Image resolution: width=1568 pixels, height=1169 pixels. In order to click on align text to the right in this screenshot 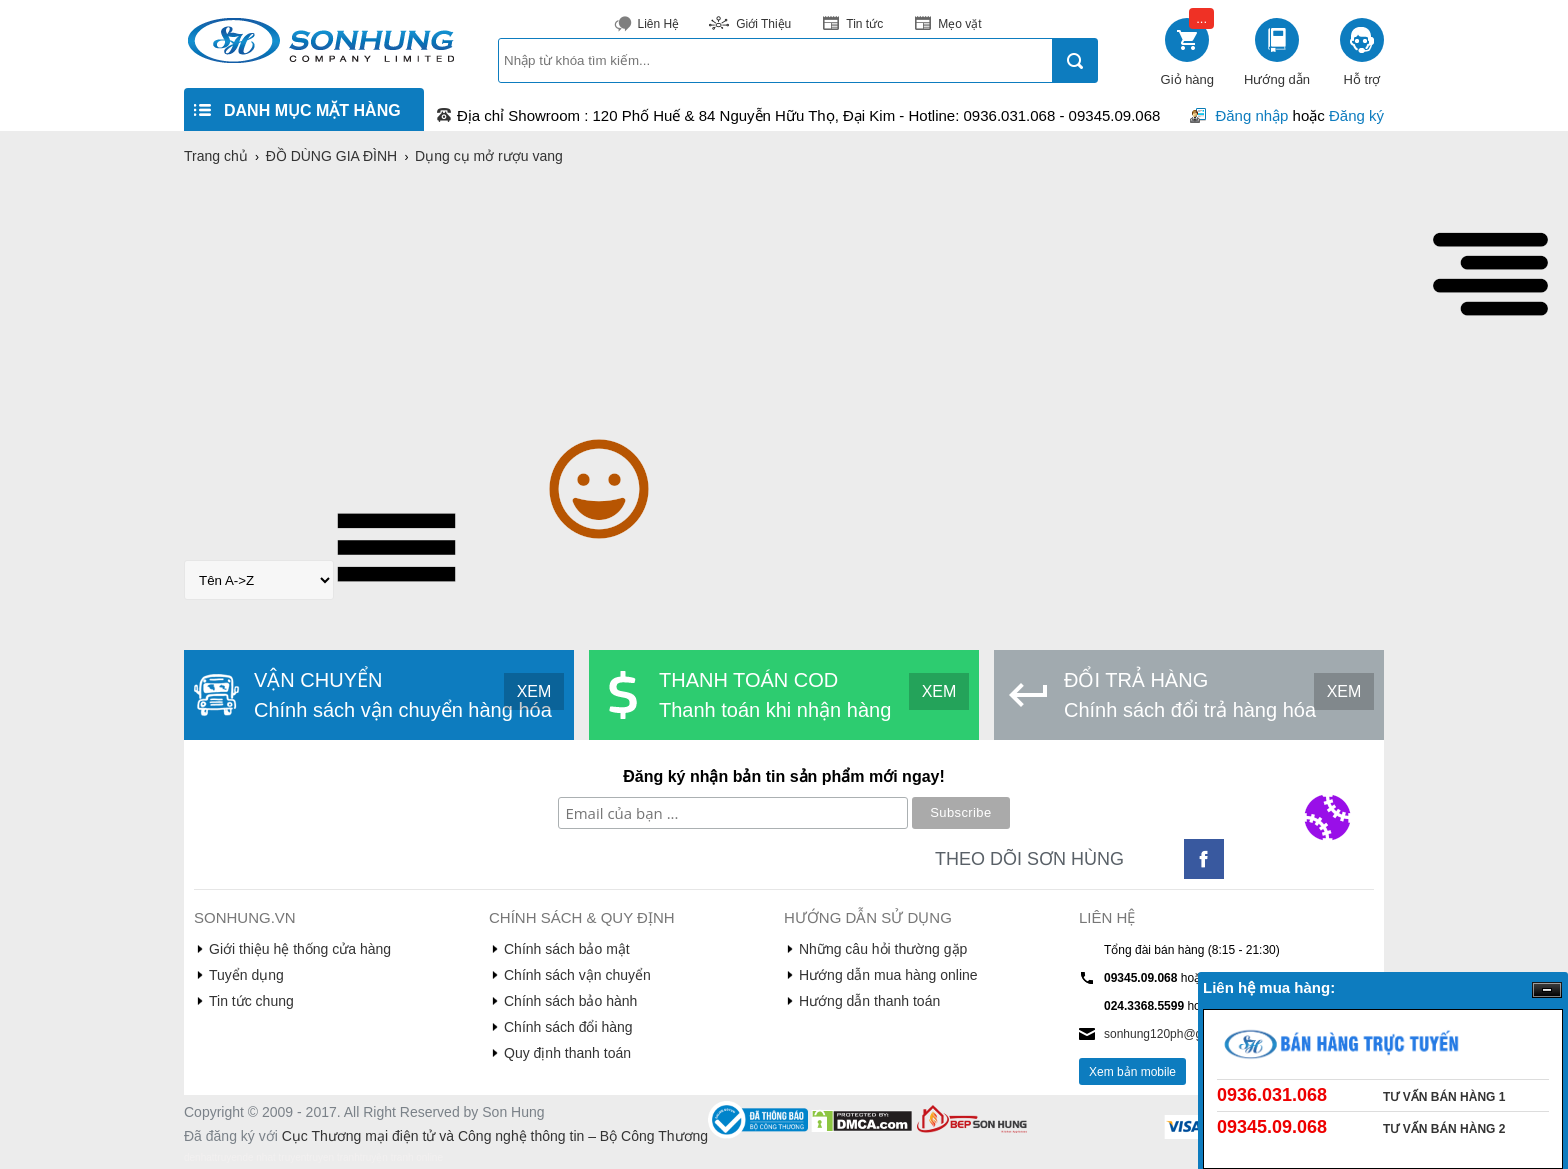, I will do `click(1490, 276)`.